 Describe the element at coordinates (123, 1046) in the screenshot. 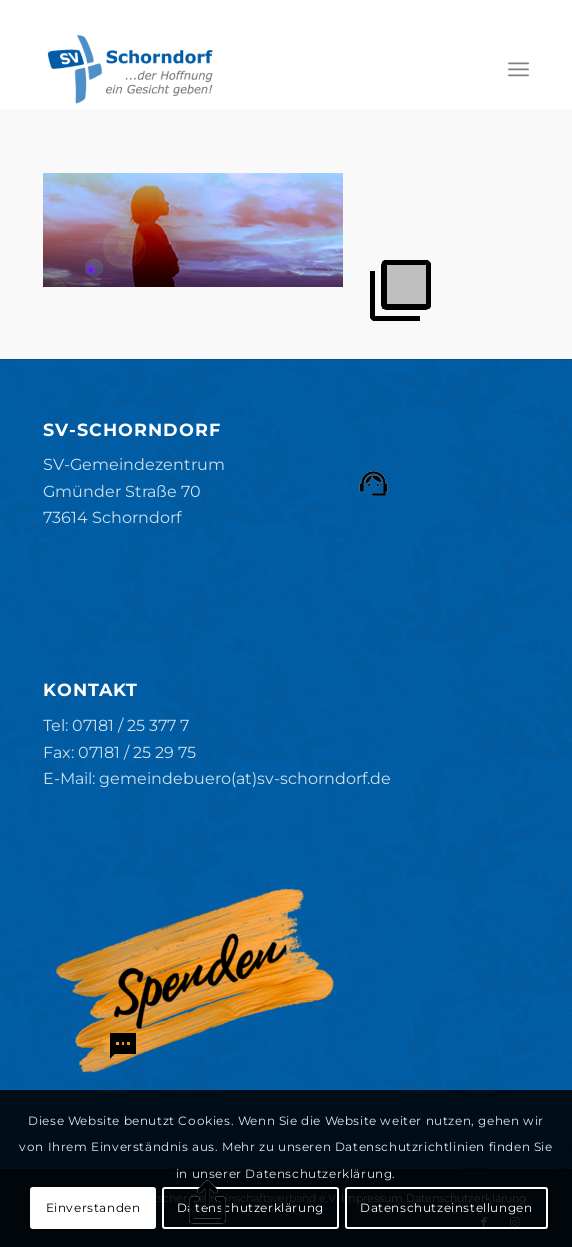

I see `view text messages` at that location.